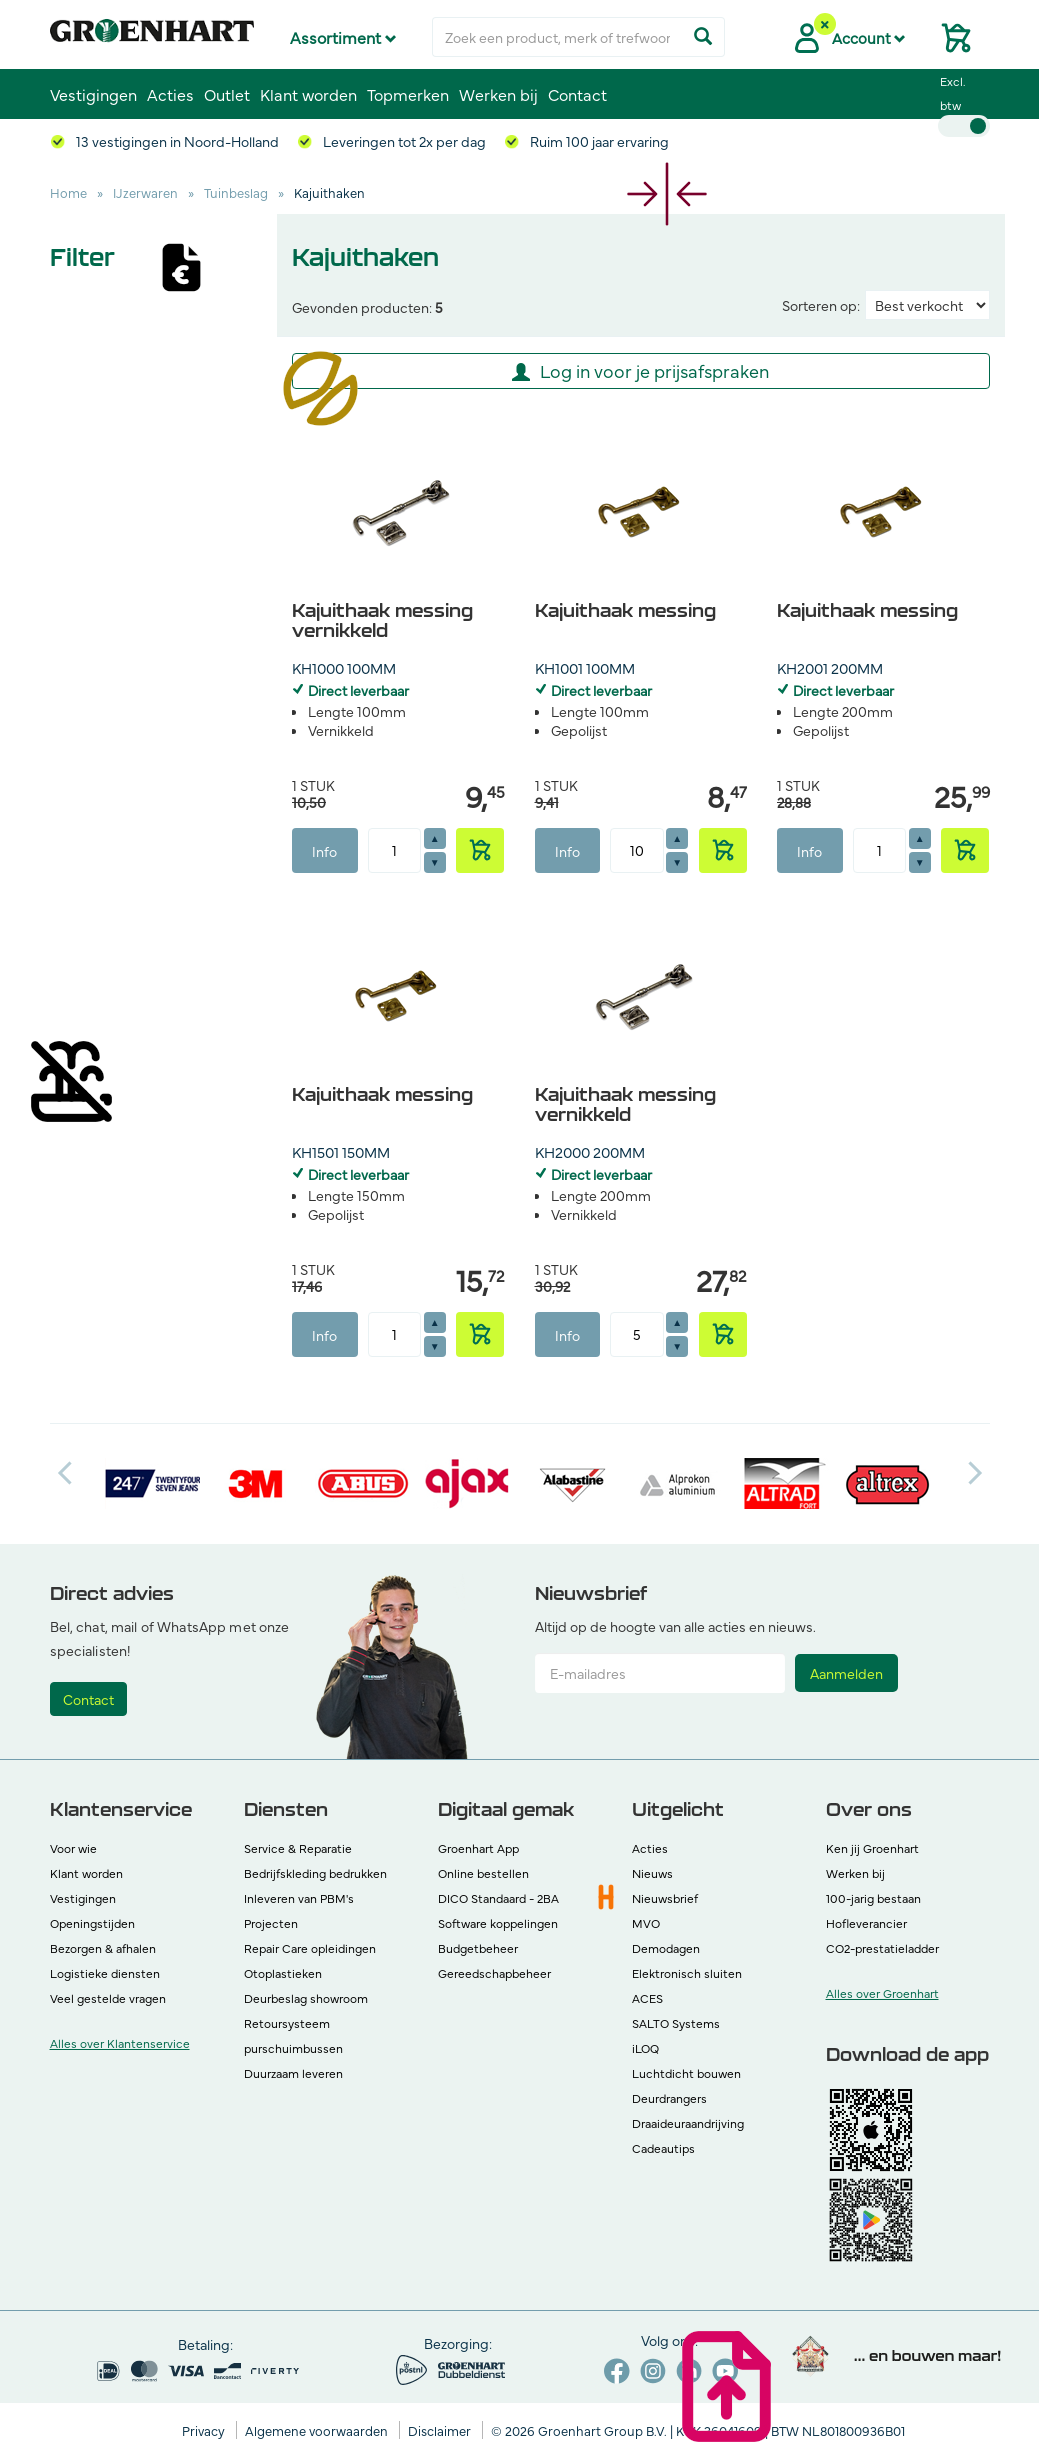  Describe the element at coordinates (71, 1081) in the screenshot. I see `fountain feature is currently disabled` at that location.